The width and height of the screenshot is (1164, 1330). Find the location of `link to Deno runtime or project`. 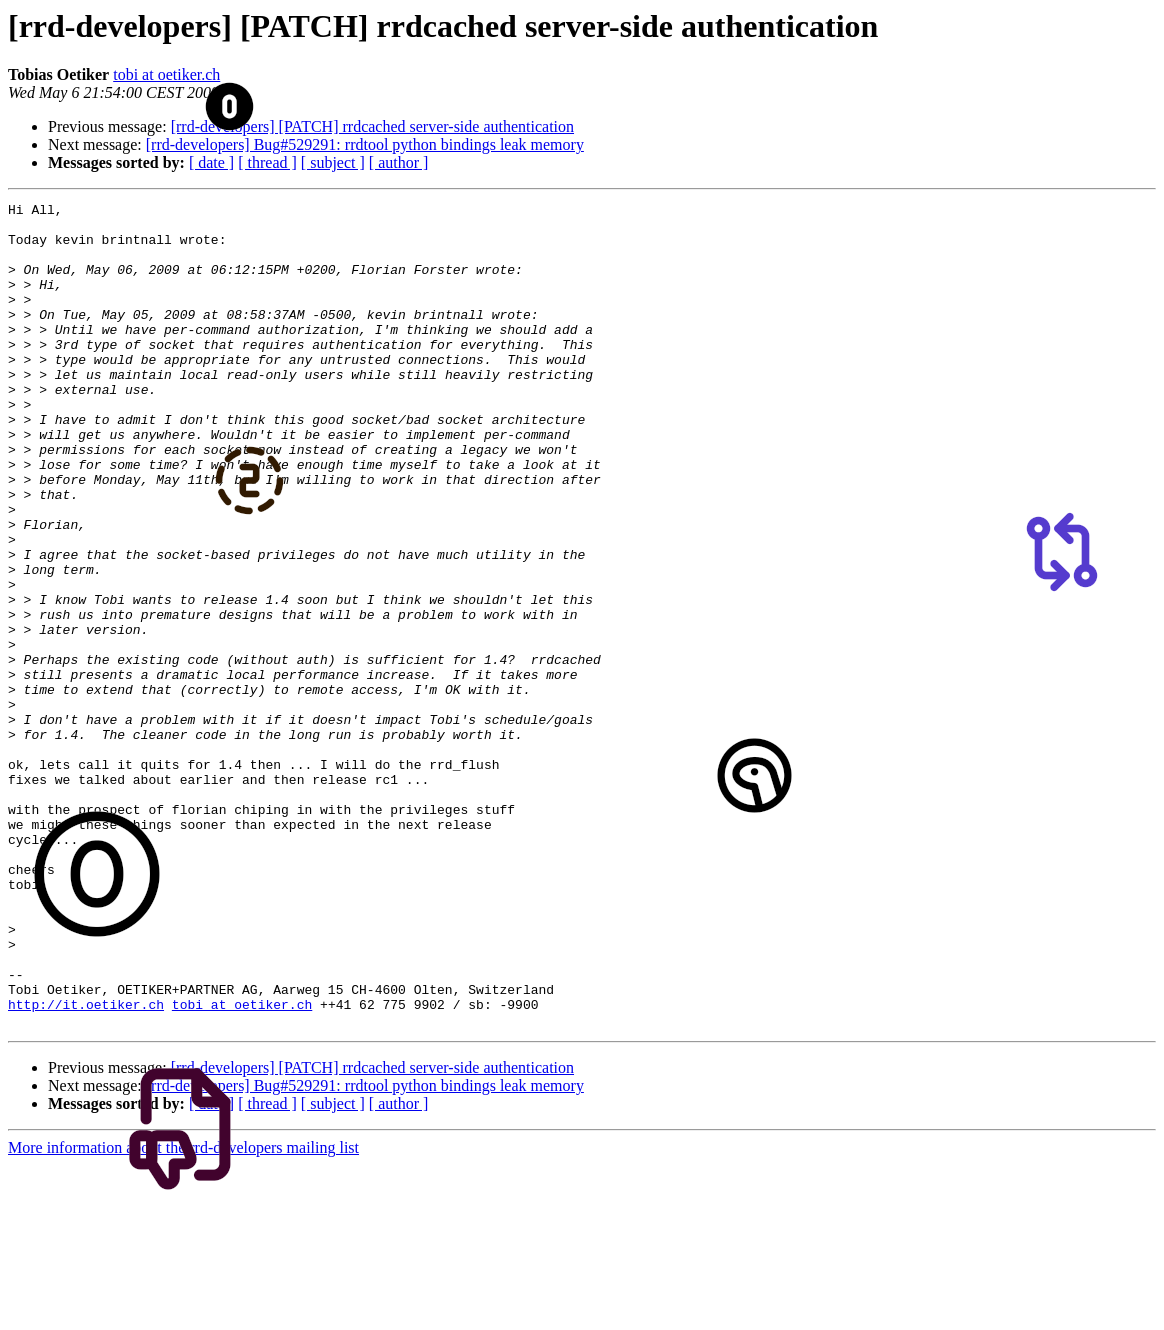

link to Deno runtime or project is located at coordinates (754, 775).